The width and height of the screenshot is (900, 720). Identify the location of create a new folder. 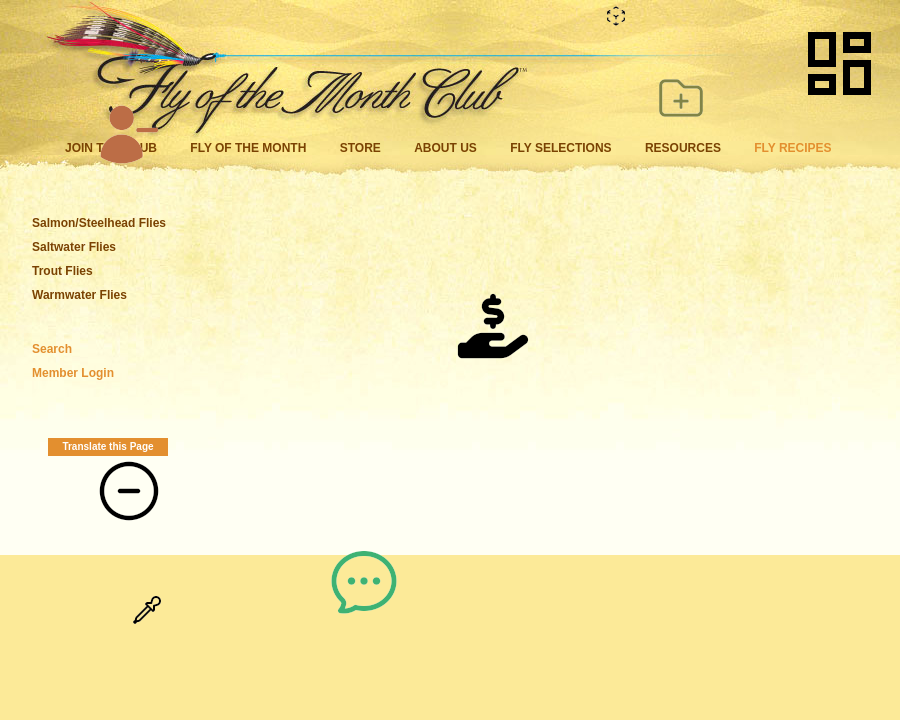
(681, 98).